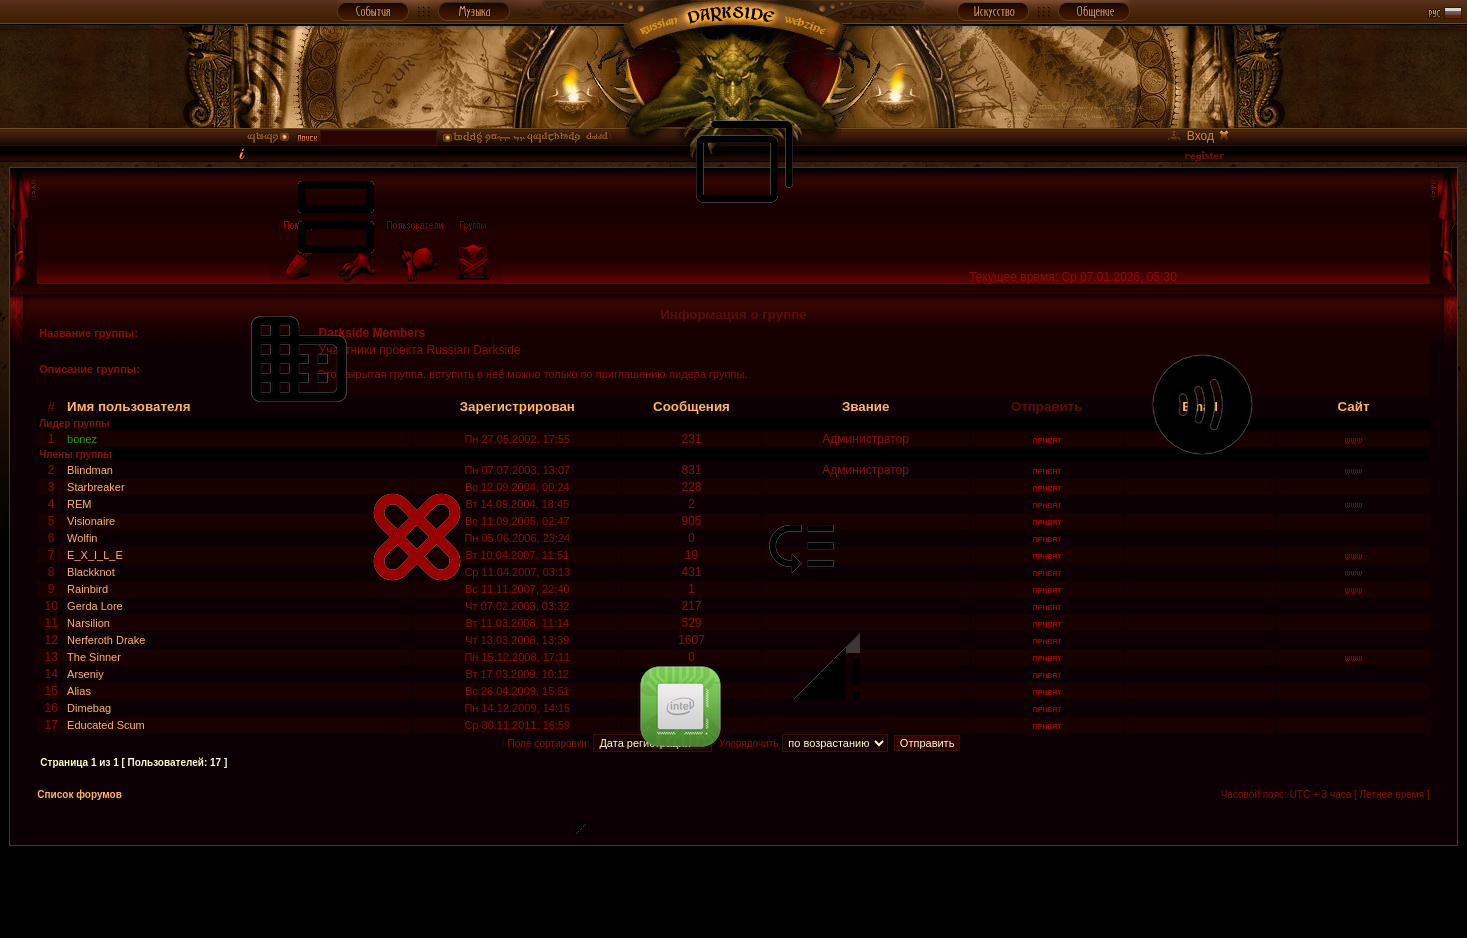  What do you see at coordinates (801, 547) in the screenshot?
I see `move item to lower priority in a list` at bounding box center [801, 547].